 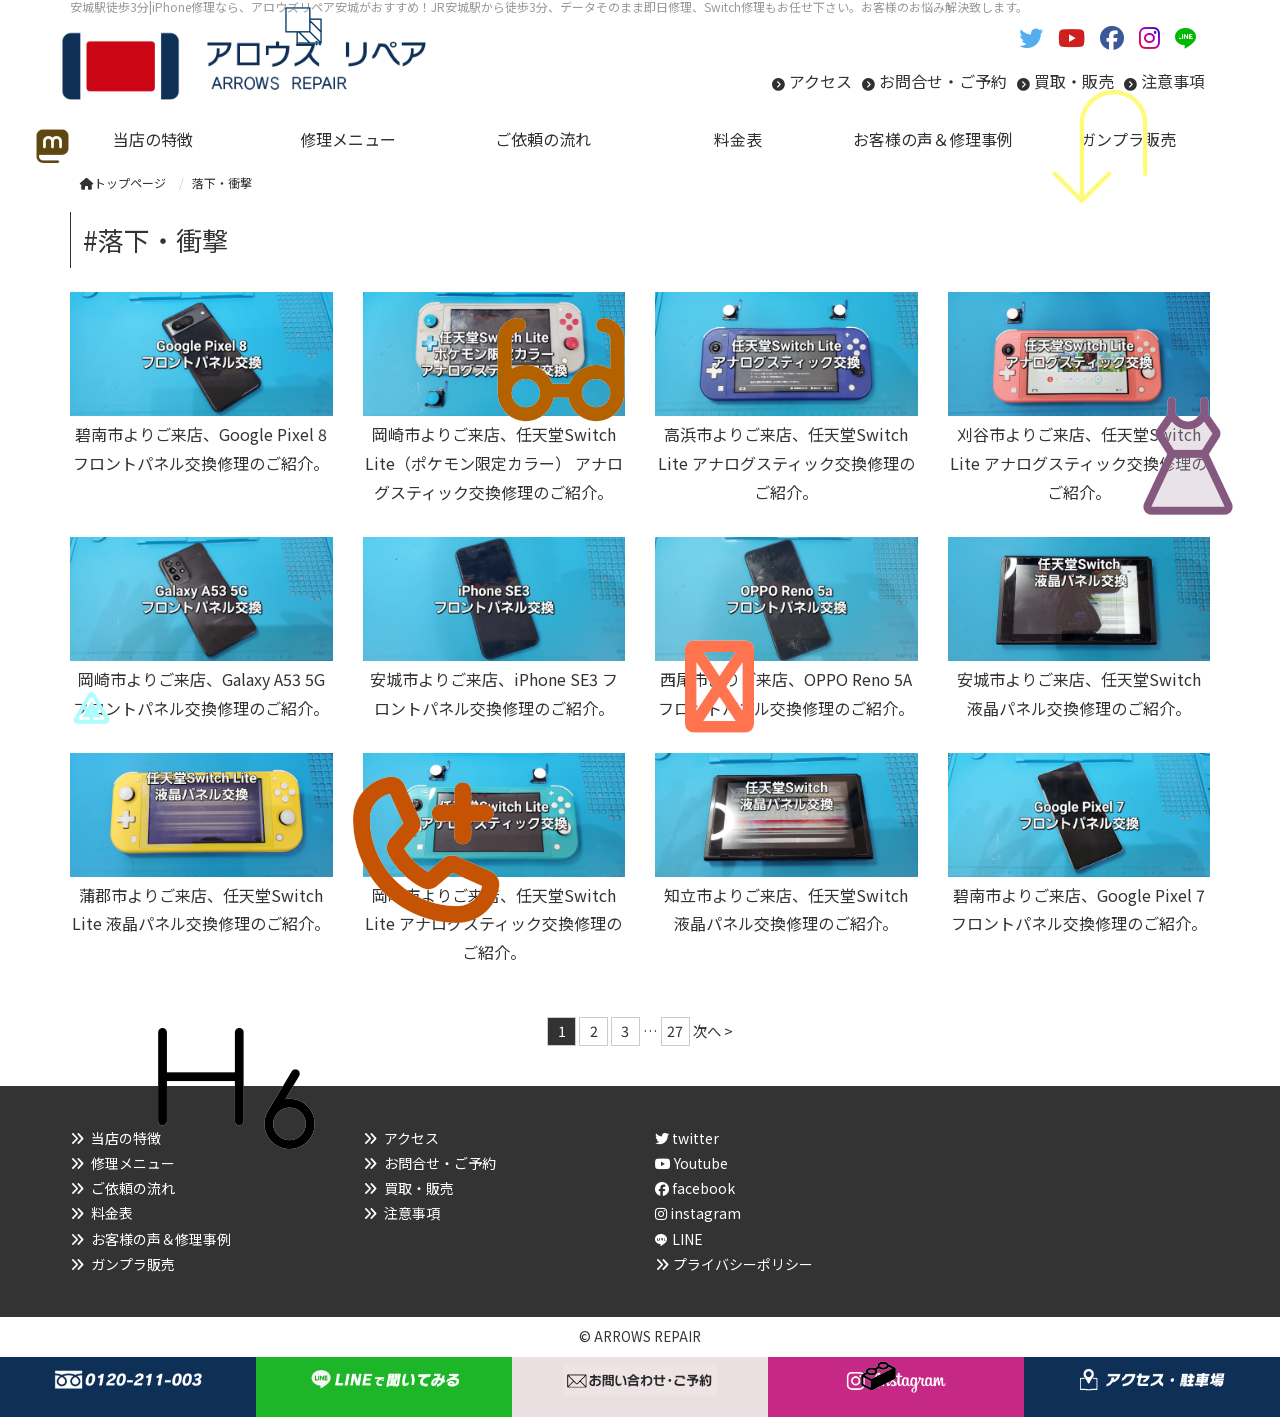 What do you see at coordinates (1104, 146) in the screenshot?
I see `undo or go back to previous state` at bounding box center [1104, 146].